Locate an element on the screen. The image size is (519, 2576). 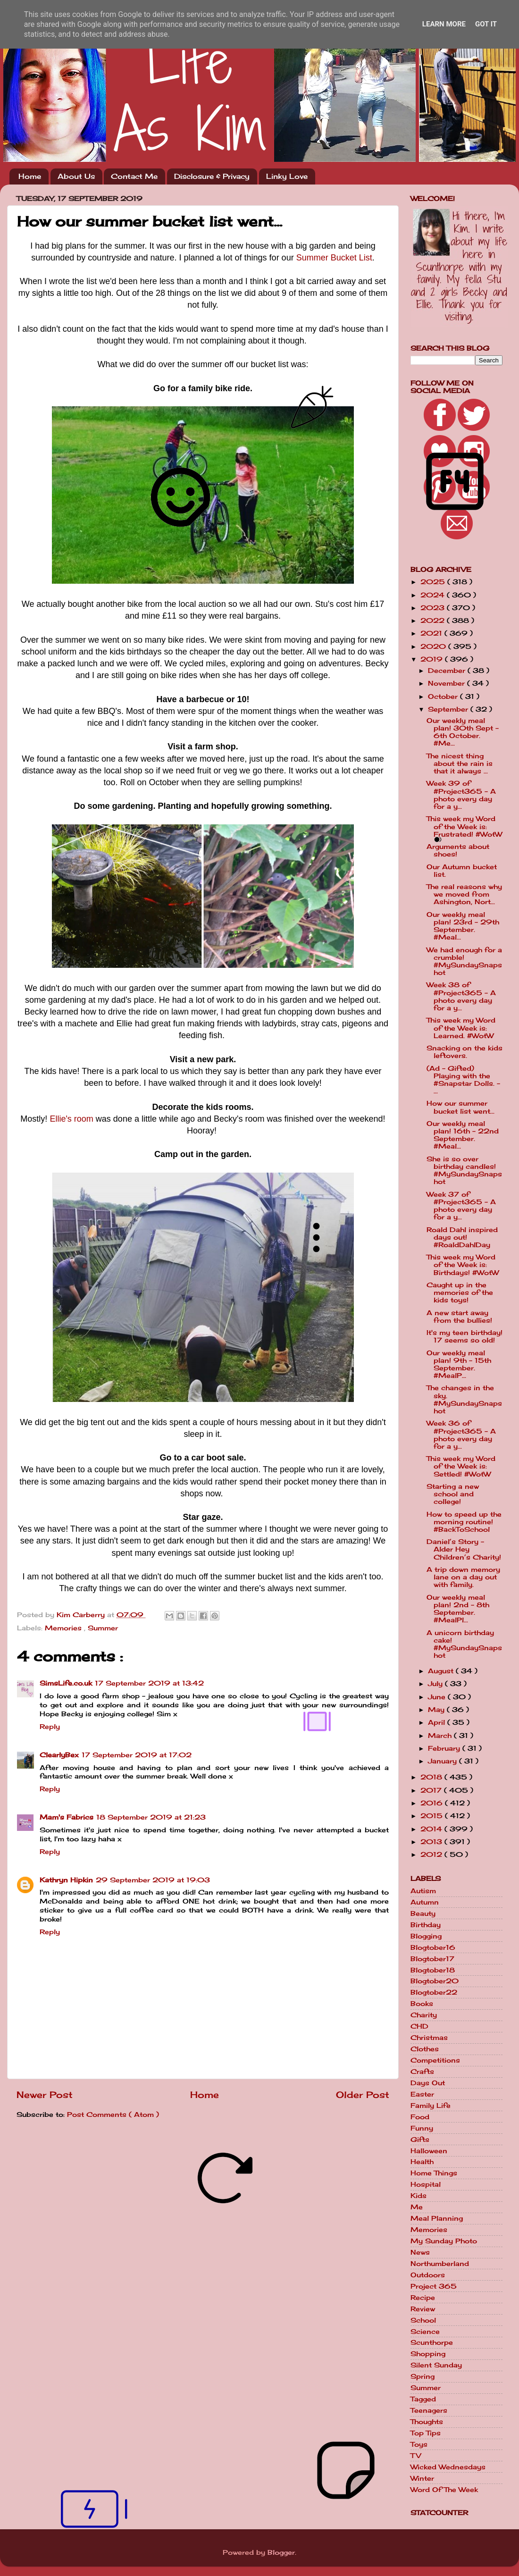
indicates device is currently charging is located at coordinates (93, 2509).